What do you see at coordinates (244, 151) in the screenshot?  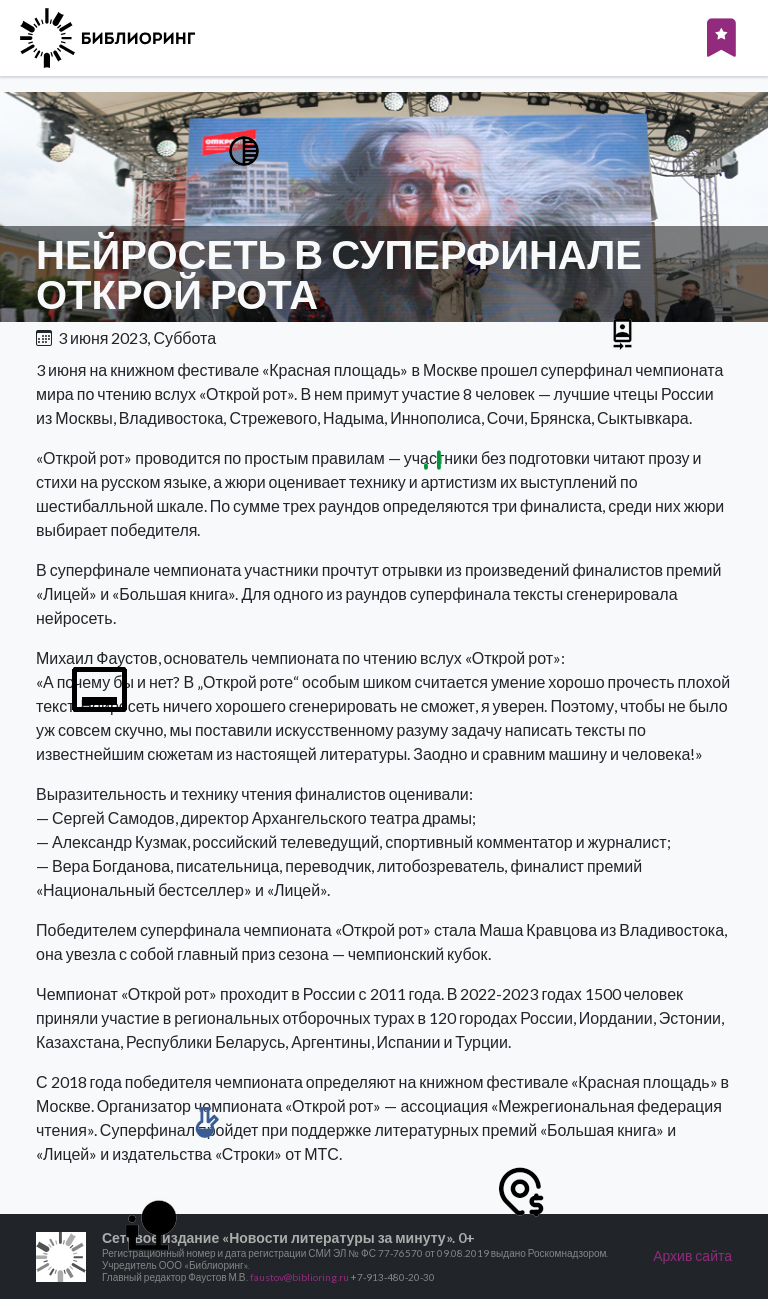 I see `adjust image contrast or tonality settings` at bounding box center [244, 151].